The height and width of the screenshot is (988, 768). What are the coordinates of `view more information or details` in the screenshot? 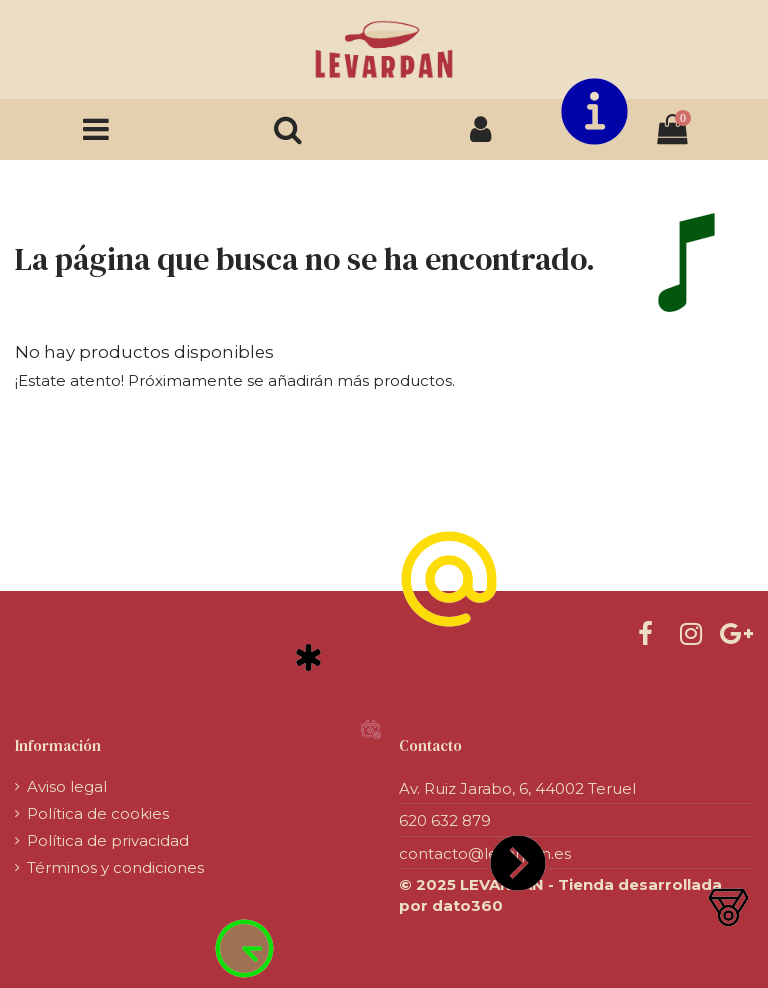 It's located at (594, 111).